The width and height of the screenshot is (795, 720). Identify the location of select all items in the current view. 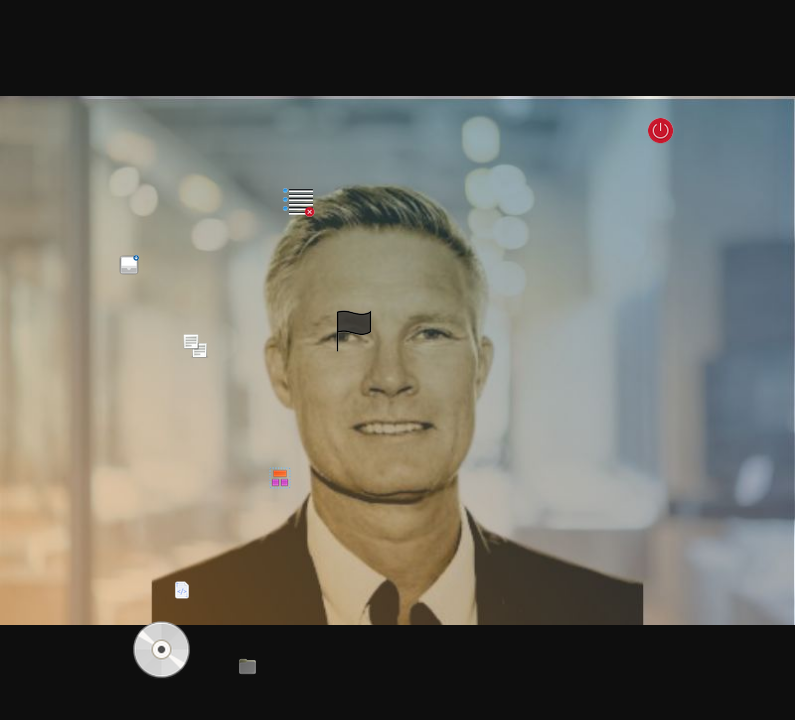
(280, 478).